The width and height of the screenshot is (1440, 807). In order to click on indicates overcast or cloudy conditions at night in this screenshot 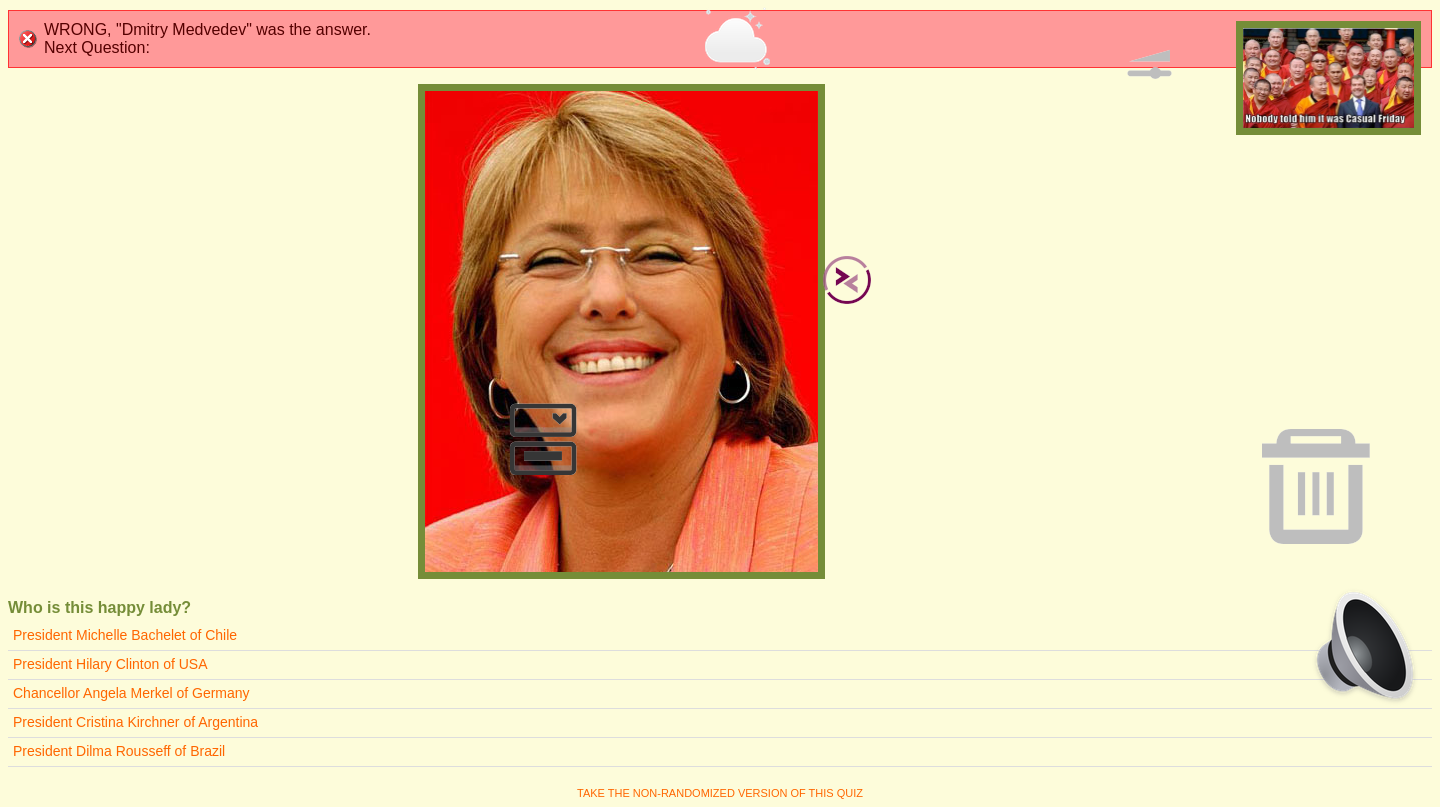, I will do `click(737, 38)`.